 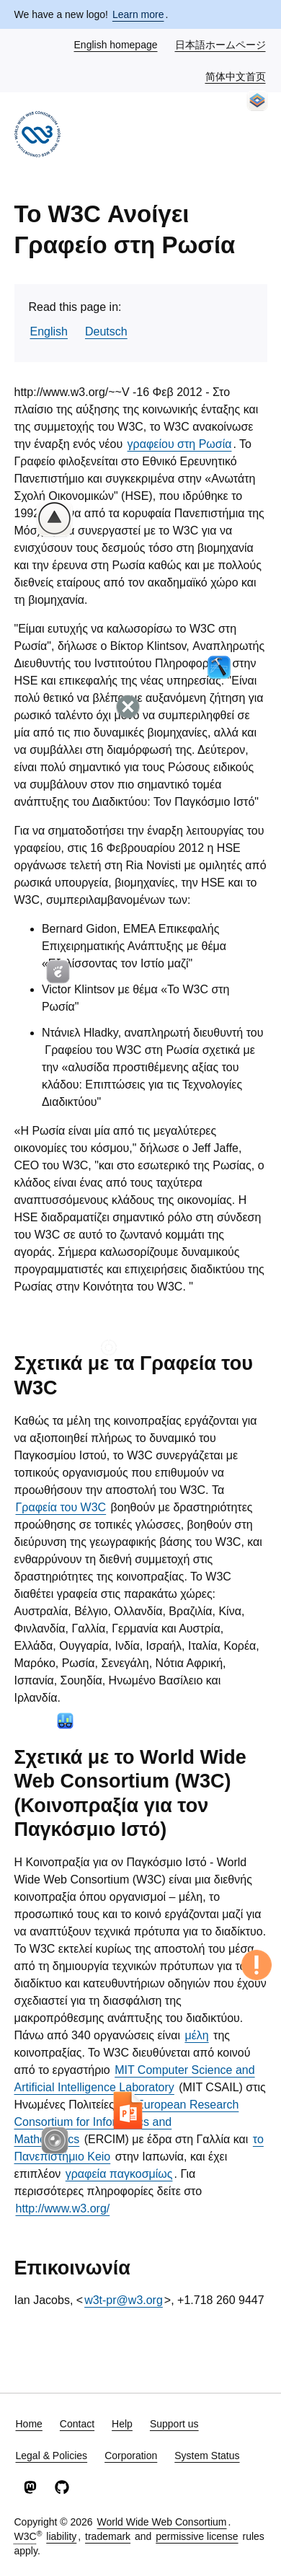 What do you see at coordinates (55, 2140) in the screenshot?
I see `open the camera app` at bounding box center [55, 2140].